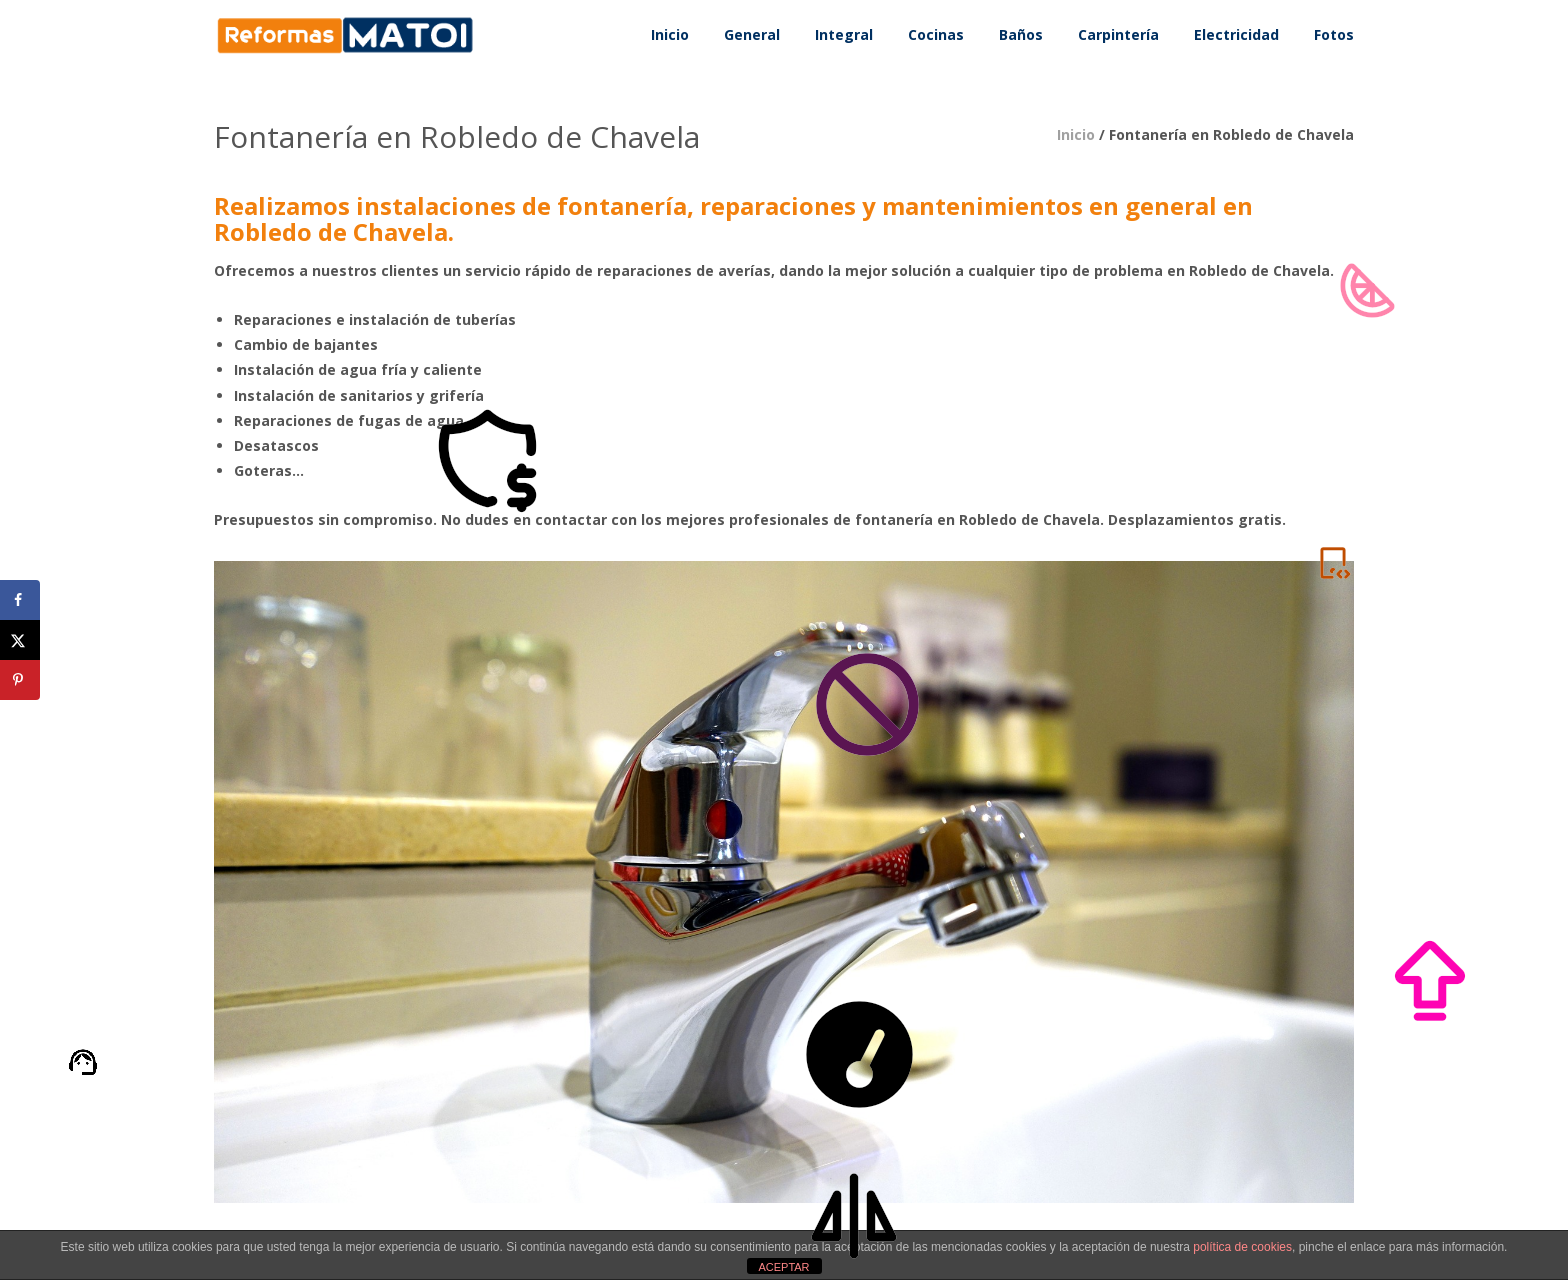 This screenshot has height=1280, width=1568. I want to click on upload a file or document, so click(1430, 980).